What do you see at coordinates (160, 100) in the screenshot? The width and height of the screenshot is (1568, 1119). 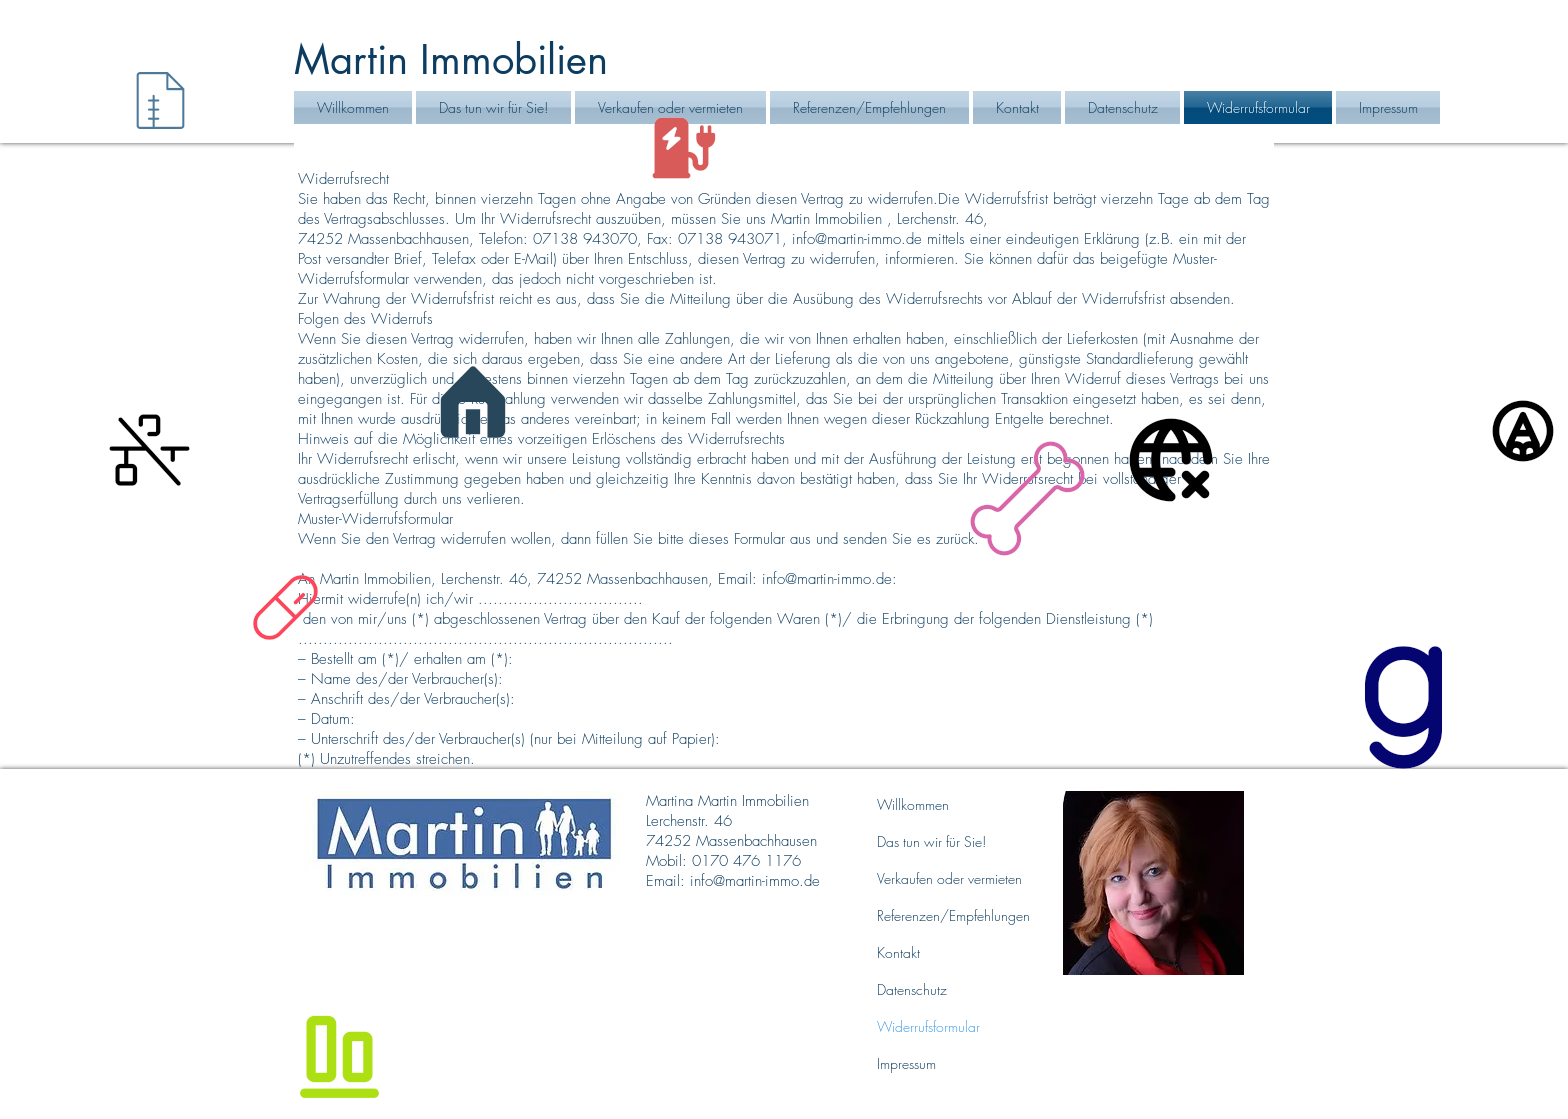 I see `access compressed or archived files` at bounding box center [160, 100].